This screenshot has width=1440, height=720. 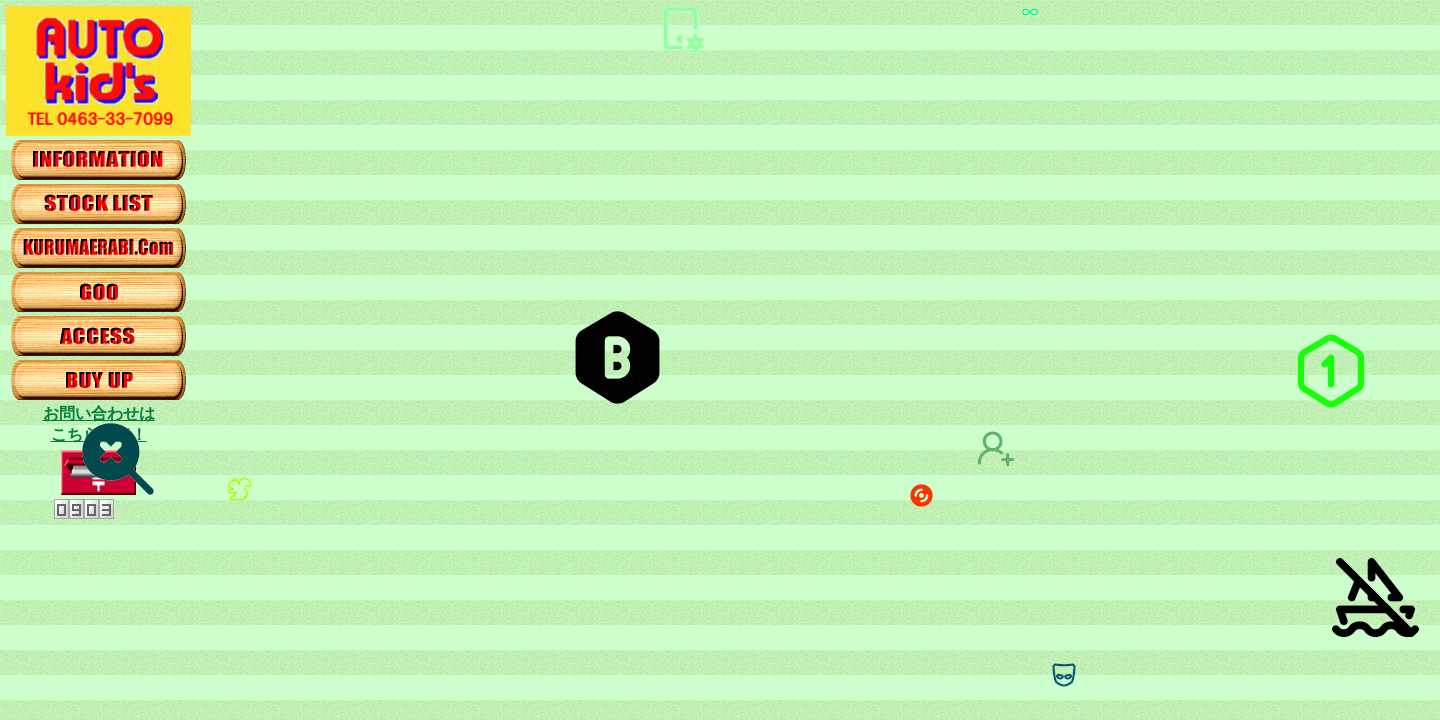 What do you see at coordinates (996, 448) in the screenshot?
I see `add a new contact or friend` at bounding box center [996, 448].